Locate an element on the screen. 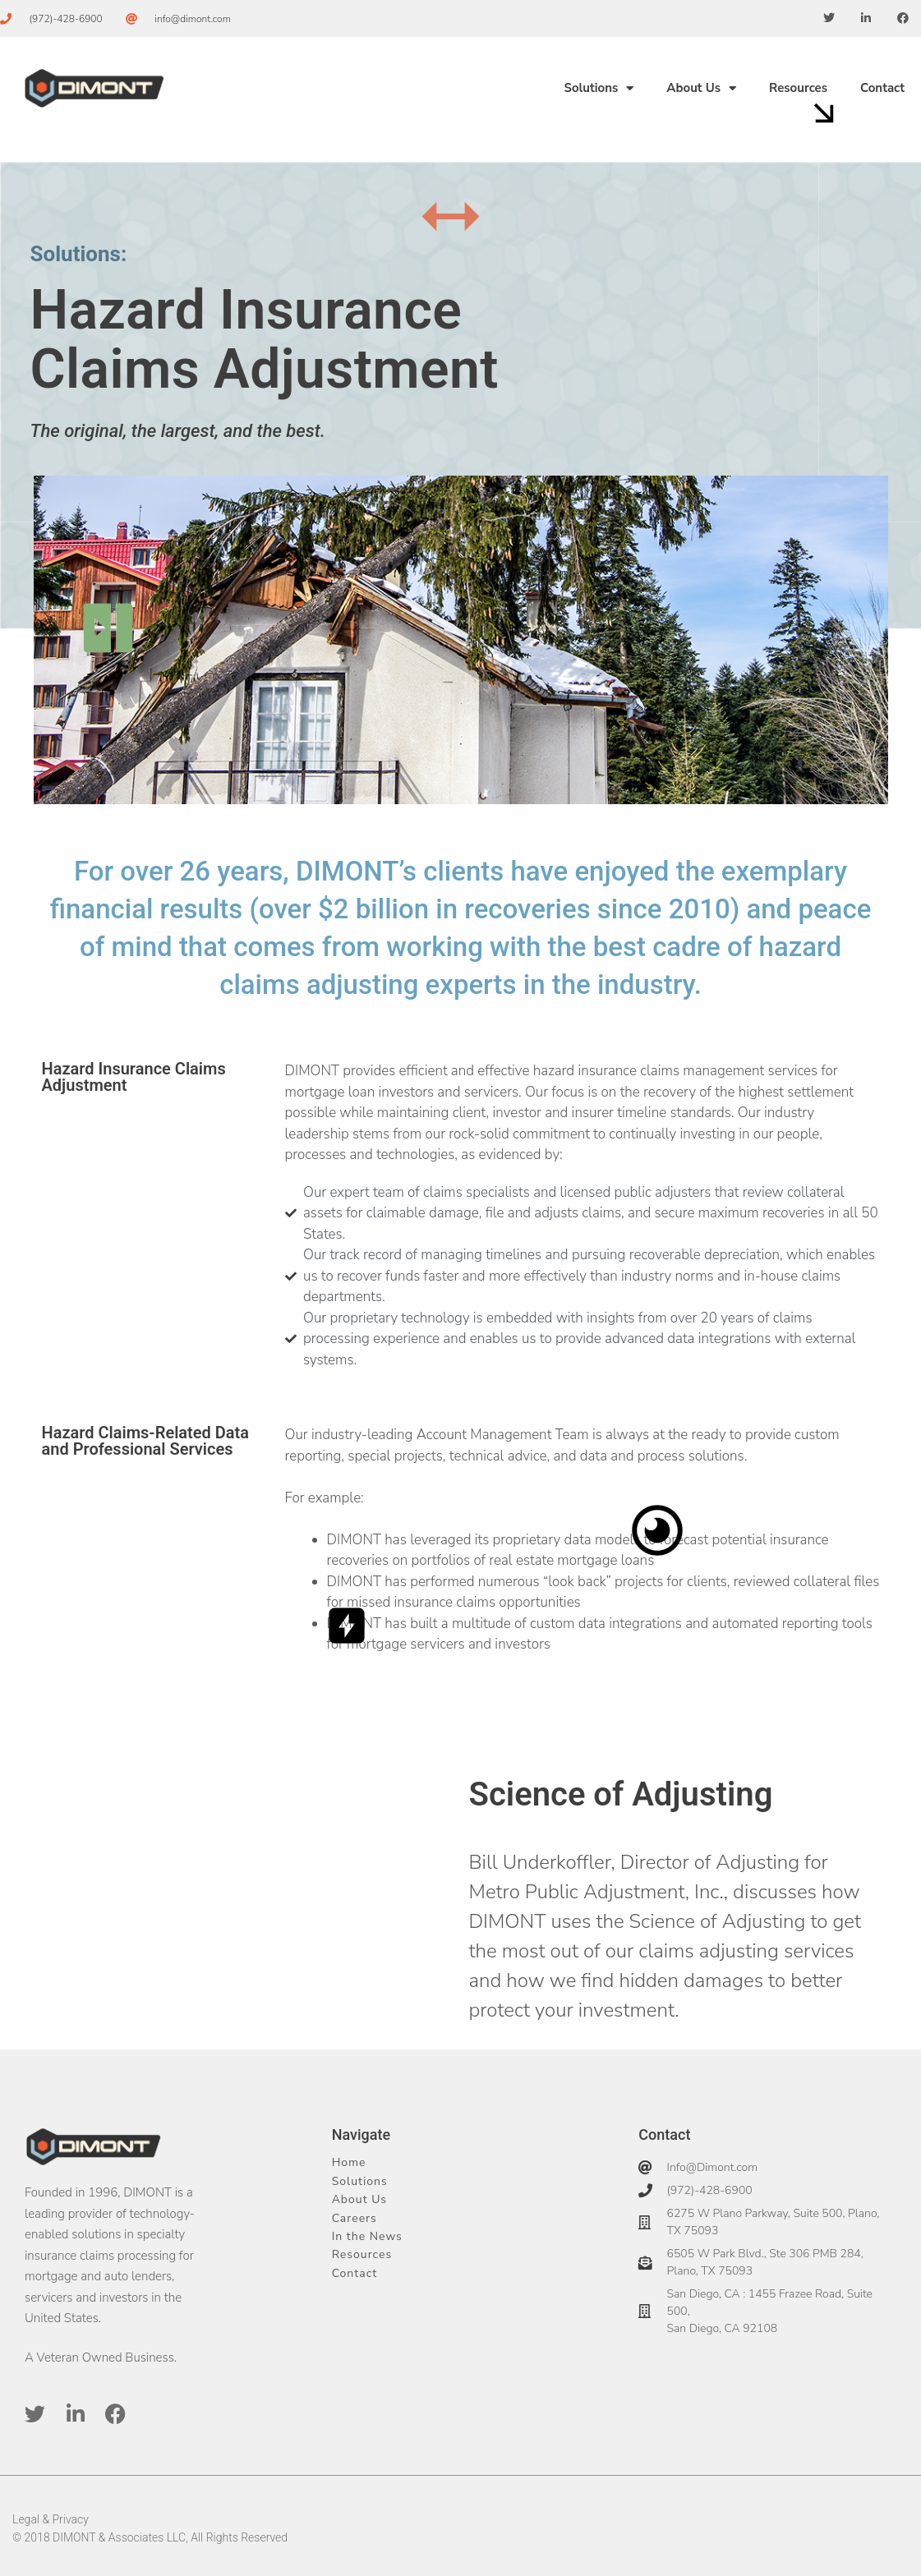 This screenshot has height=2576, width=921. expand content horizontally is located at coordinates (450, 216).